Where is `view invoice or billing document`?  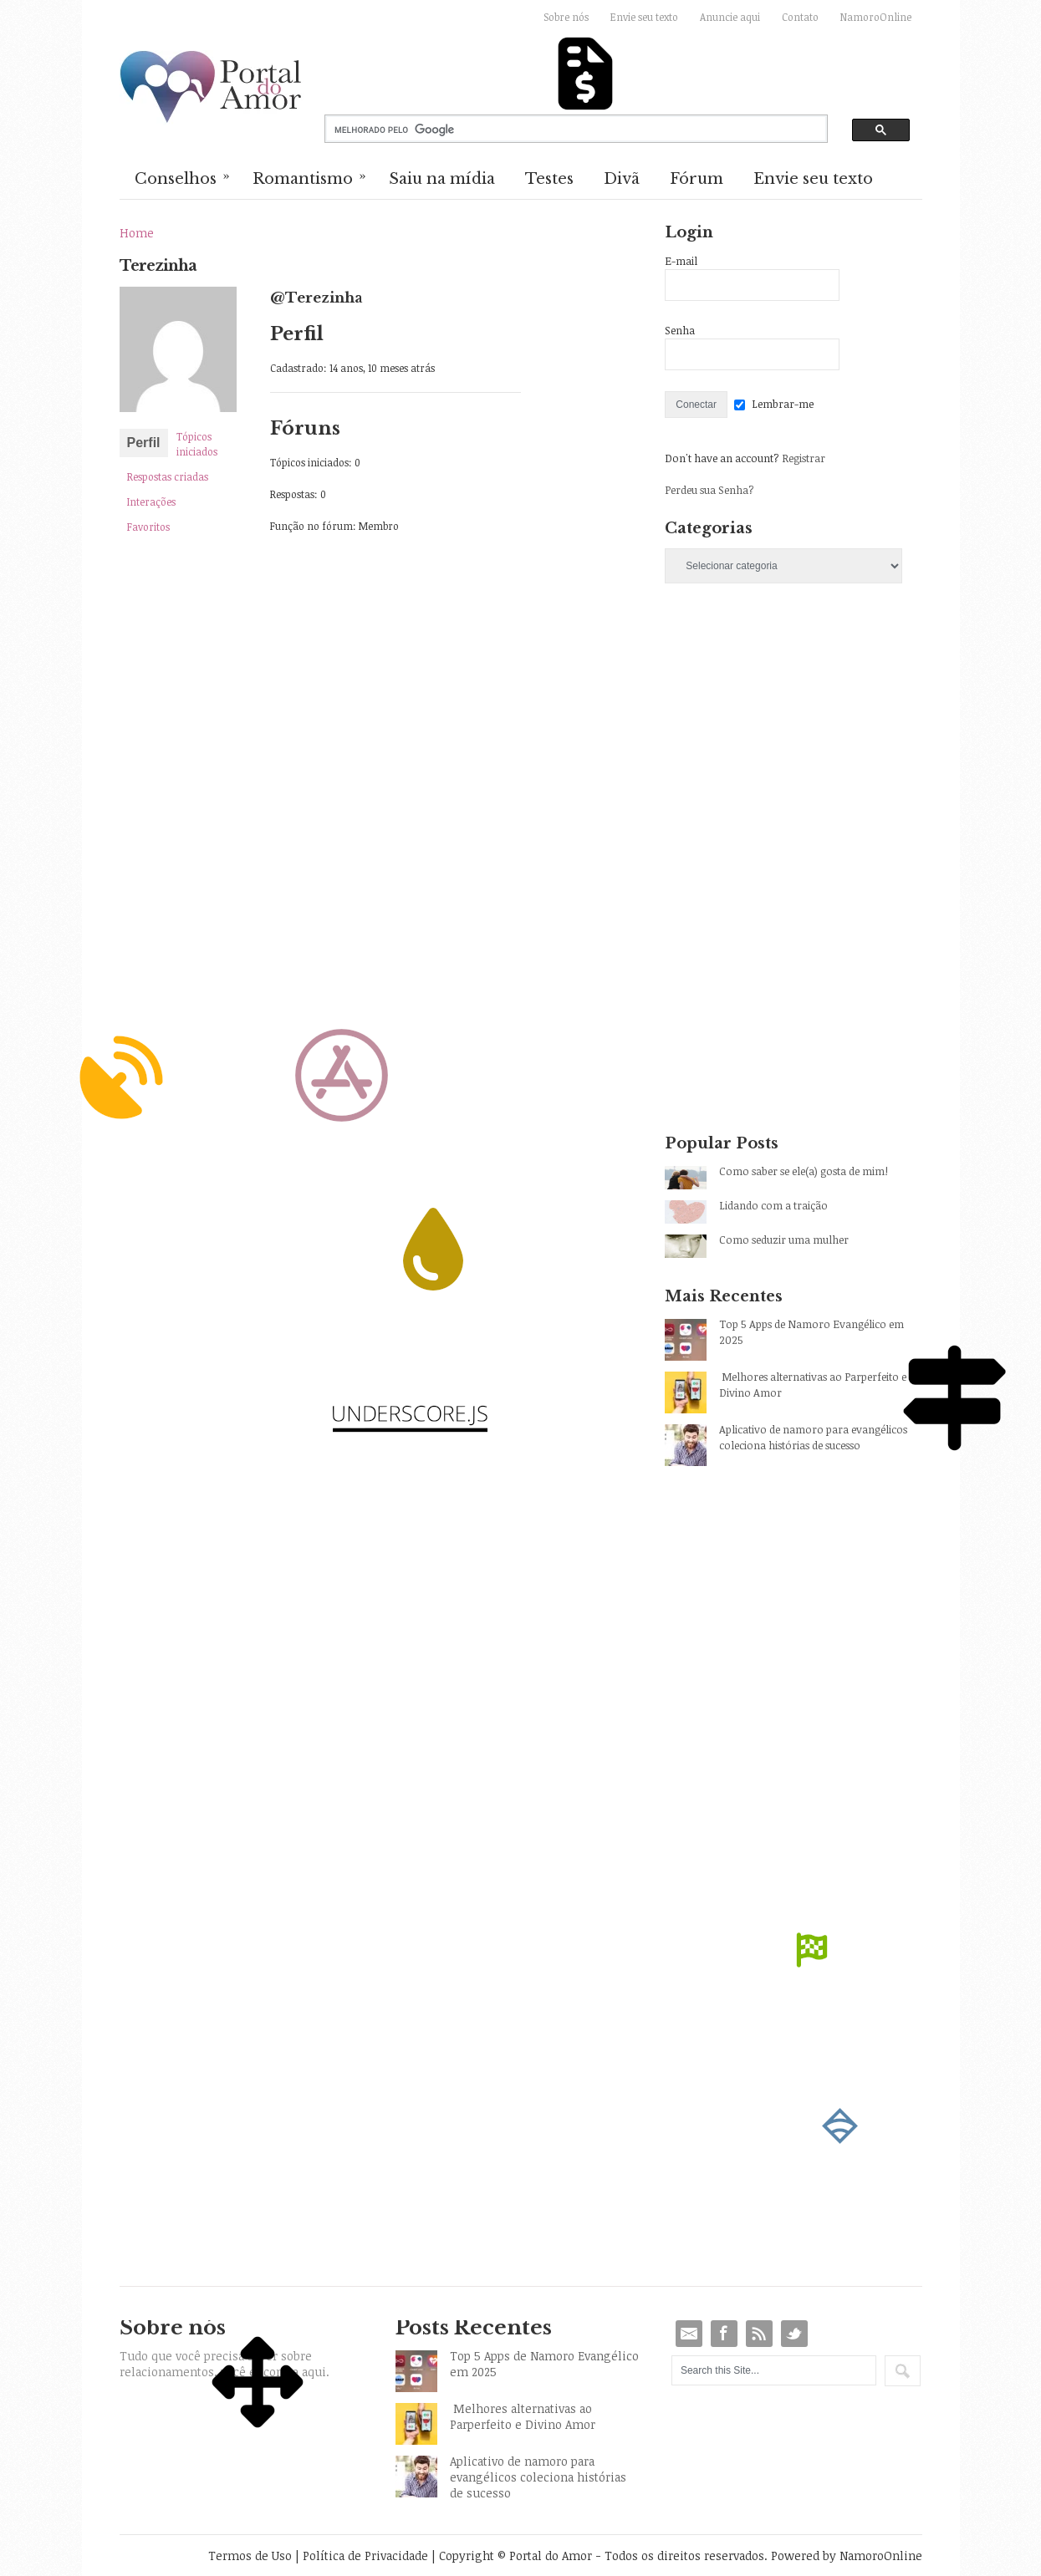 view invoice or billing document is located at coordinates (585, 74).